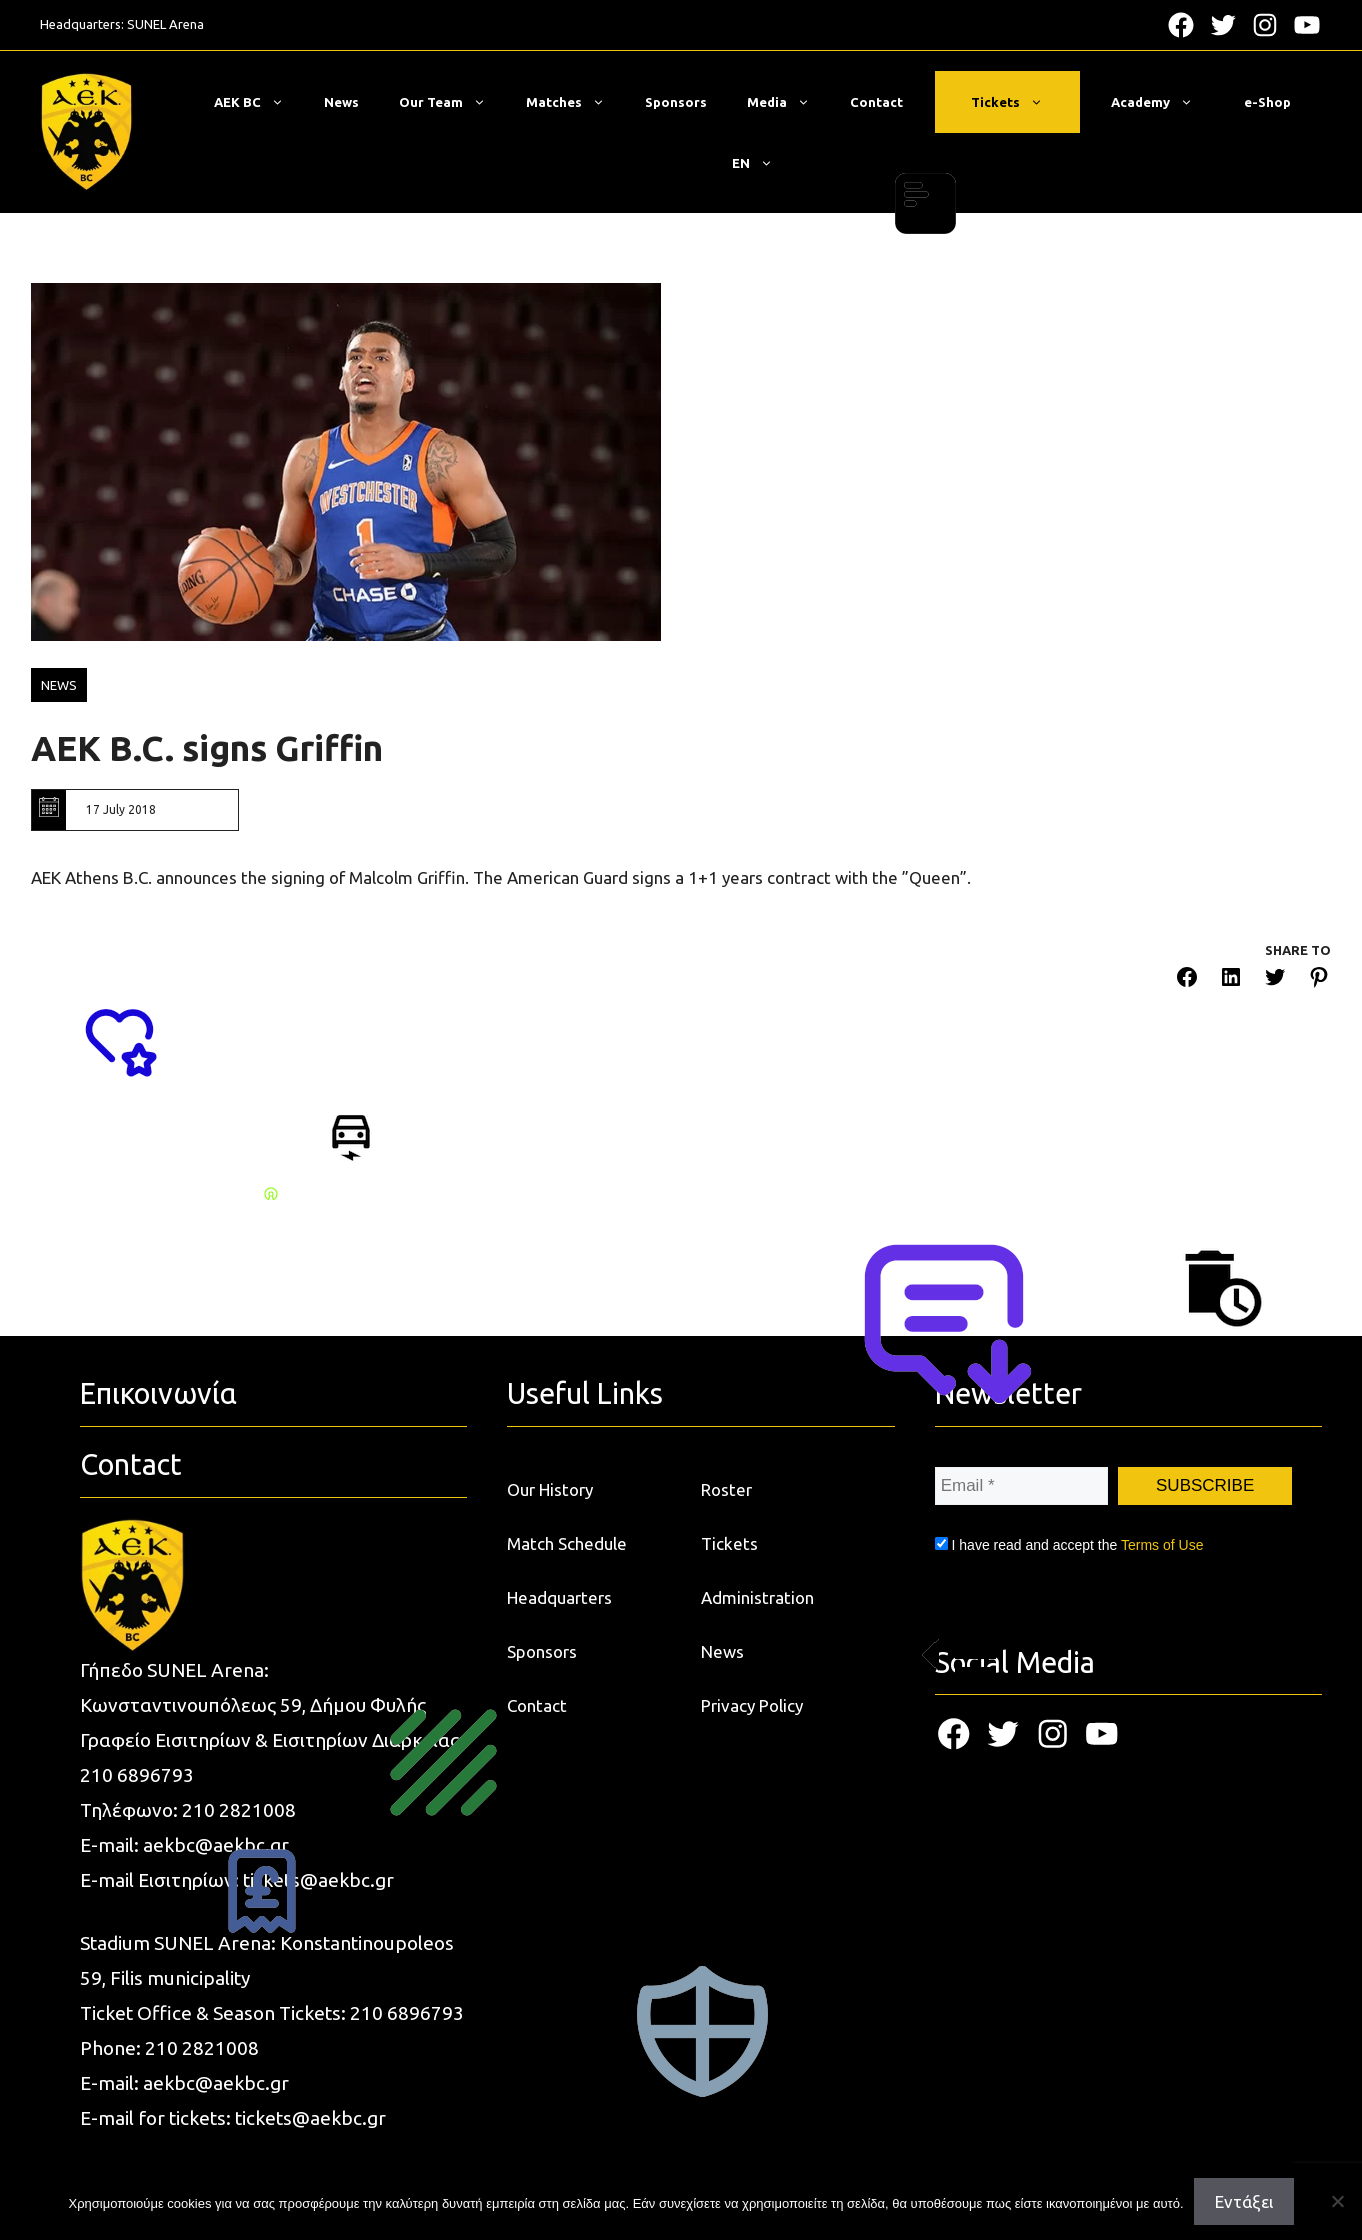 The height and width of the screenshot is (2240, 1362). What do you see at coordinates (443, 1762) in the screenshot?
I see `change background style or pattern` at bounding box center [443, 1762].